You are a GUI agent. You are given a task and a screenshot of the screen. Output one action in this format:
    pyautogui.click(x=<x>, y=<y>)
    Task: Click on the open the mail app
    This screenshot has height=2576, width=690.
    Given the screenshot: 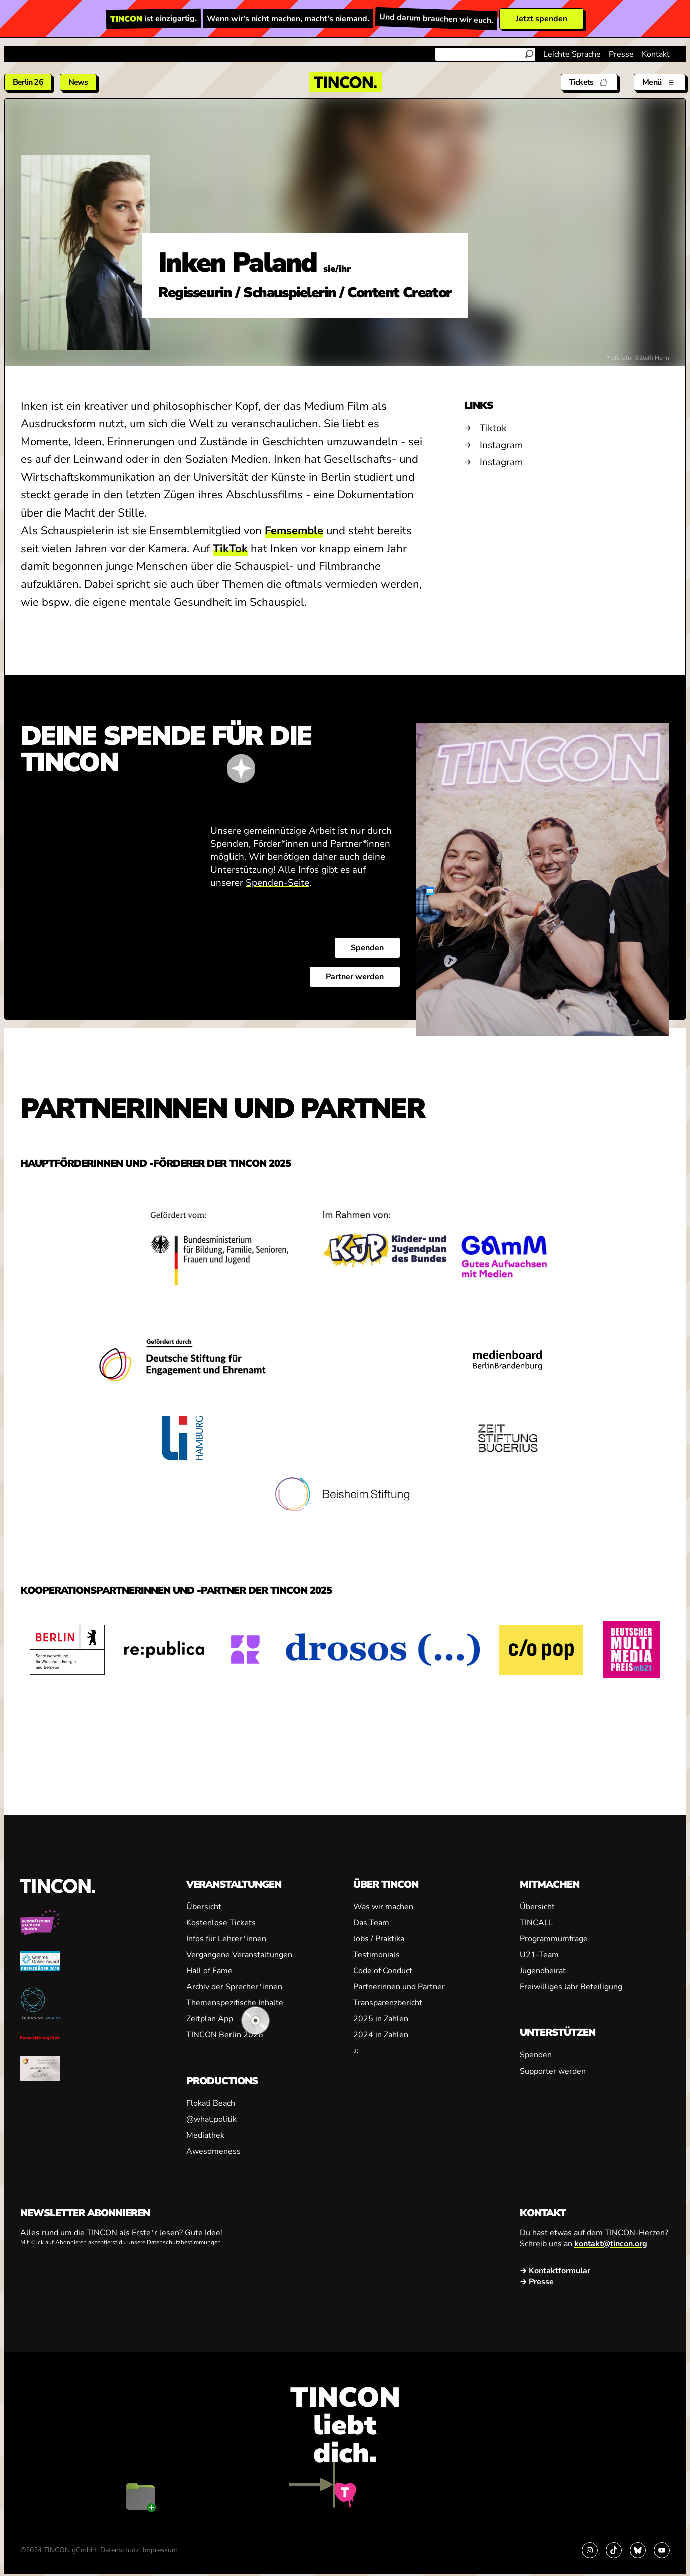 What is the action you would take?
    pyautogui.click(x=430, y=891)
    